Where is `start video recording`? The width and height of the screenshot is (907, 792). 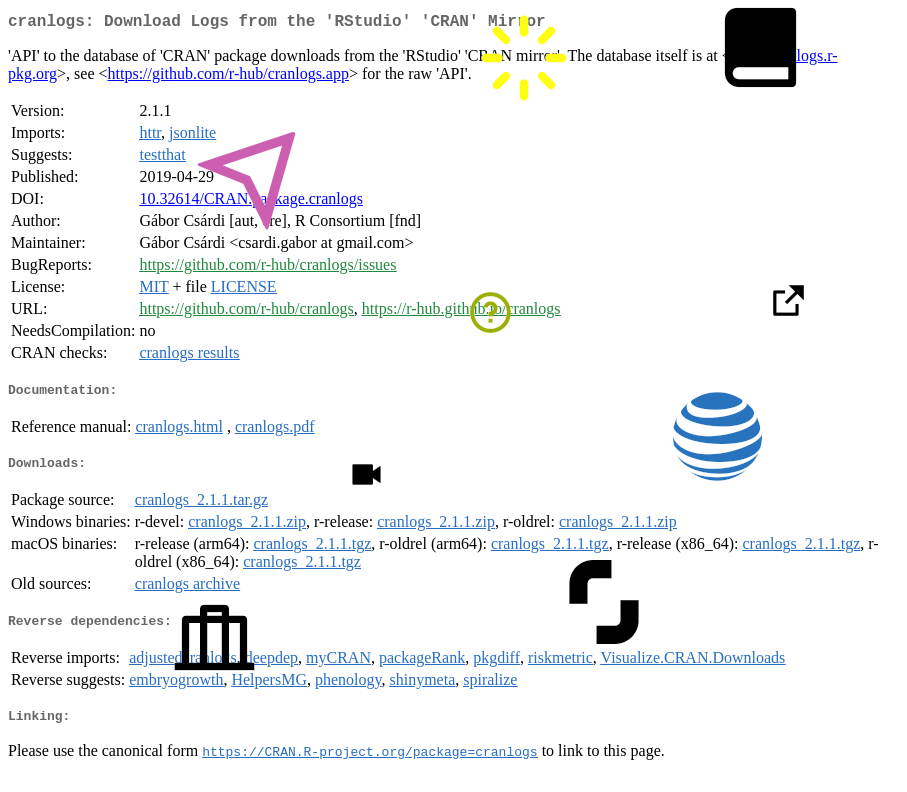
start video recording is located at coordinates (366, 474).